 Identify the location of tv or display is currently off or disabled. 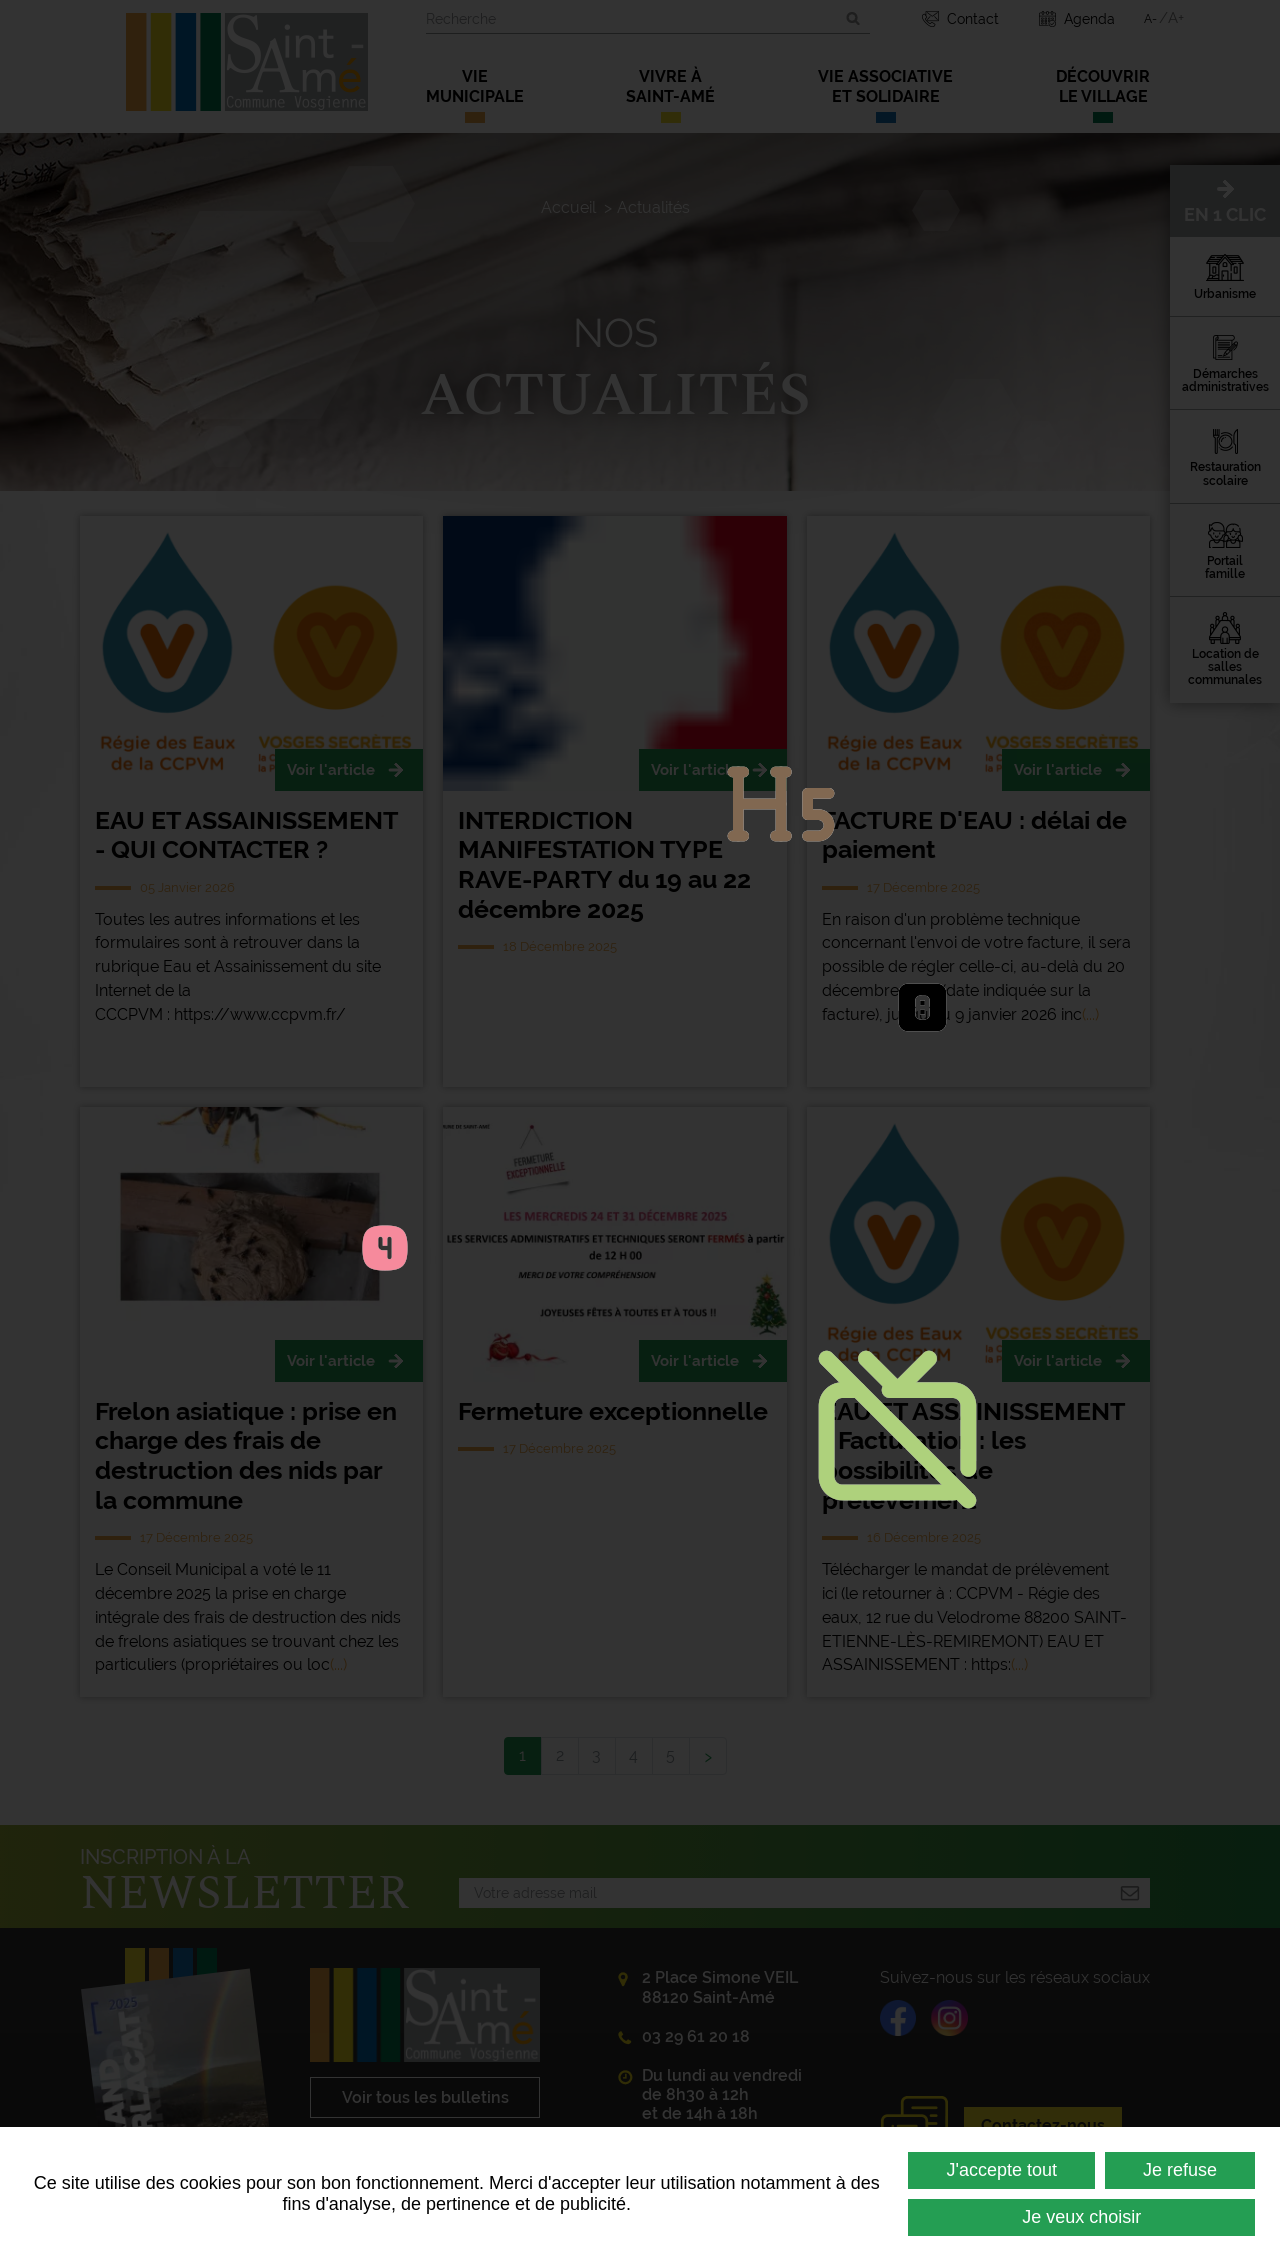
(897, 1429).